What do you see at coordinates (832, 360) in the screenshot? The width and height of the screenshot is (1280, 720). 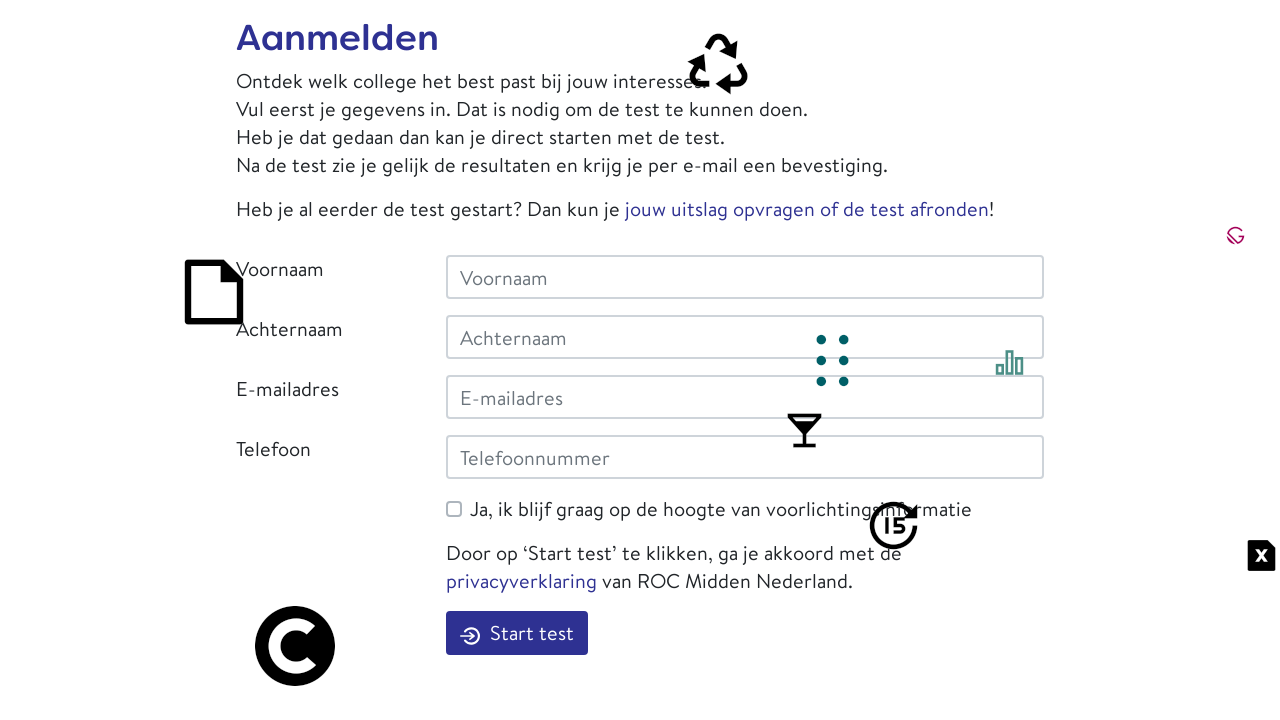 I see `drag to reorder this item` at bounding box center [832, 360].